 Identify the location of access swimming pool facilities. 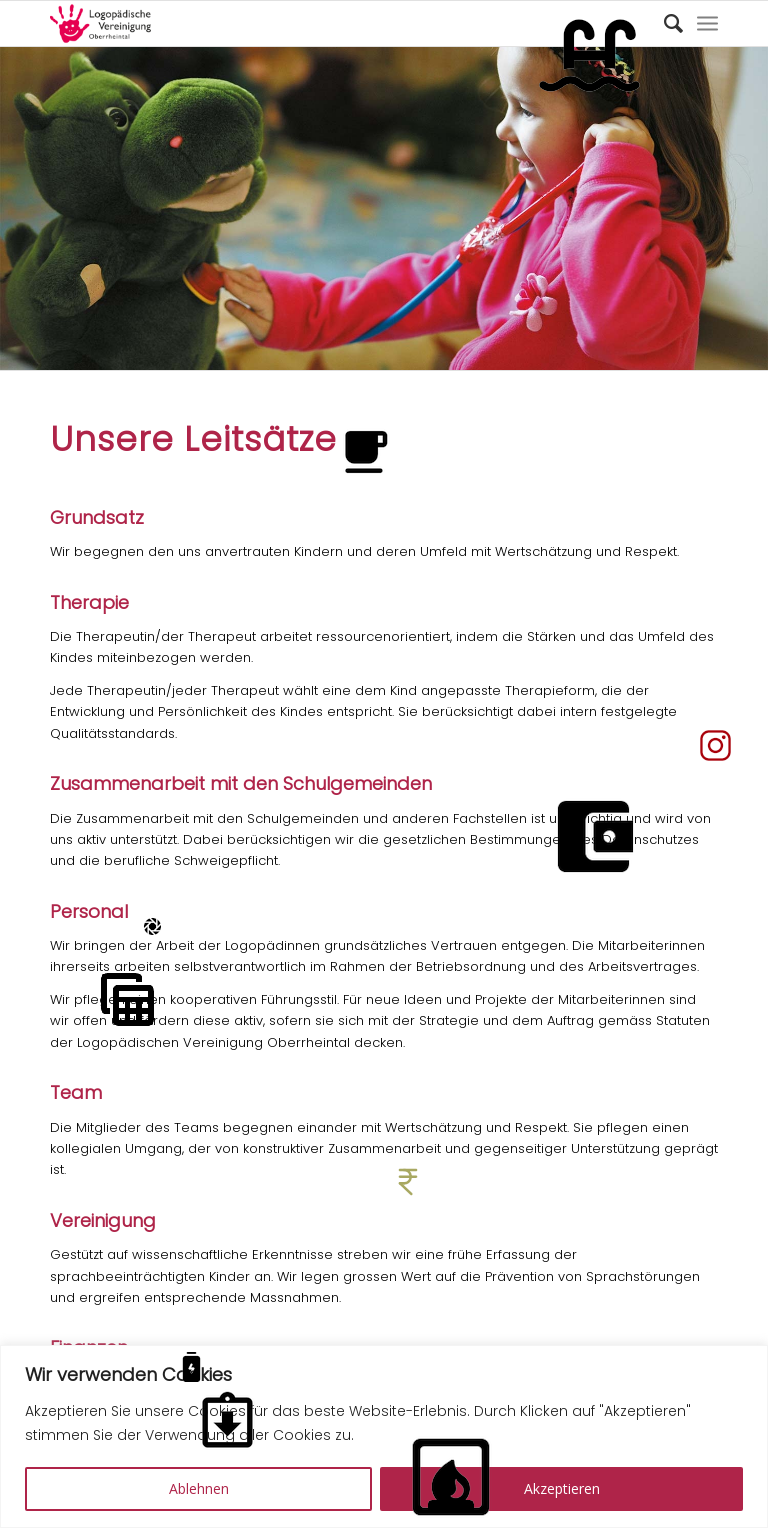
(589, 55).